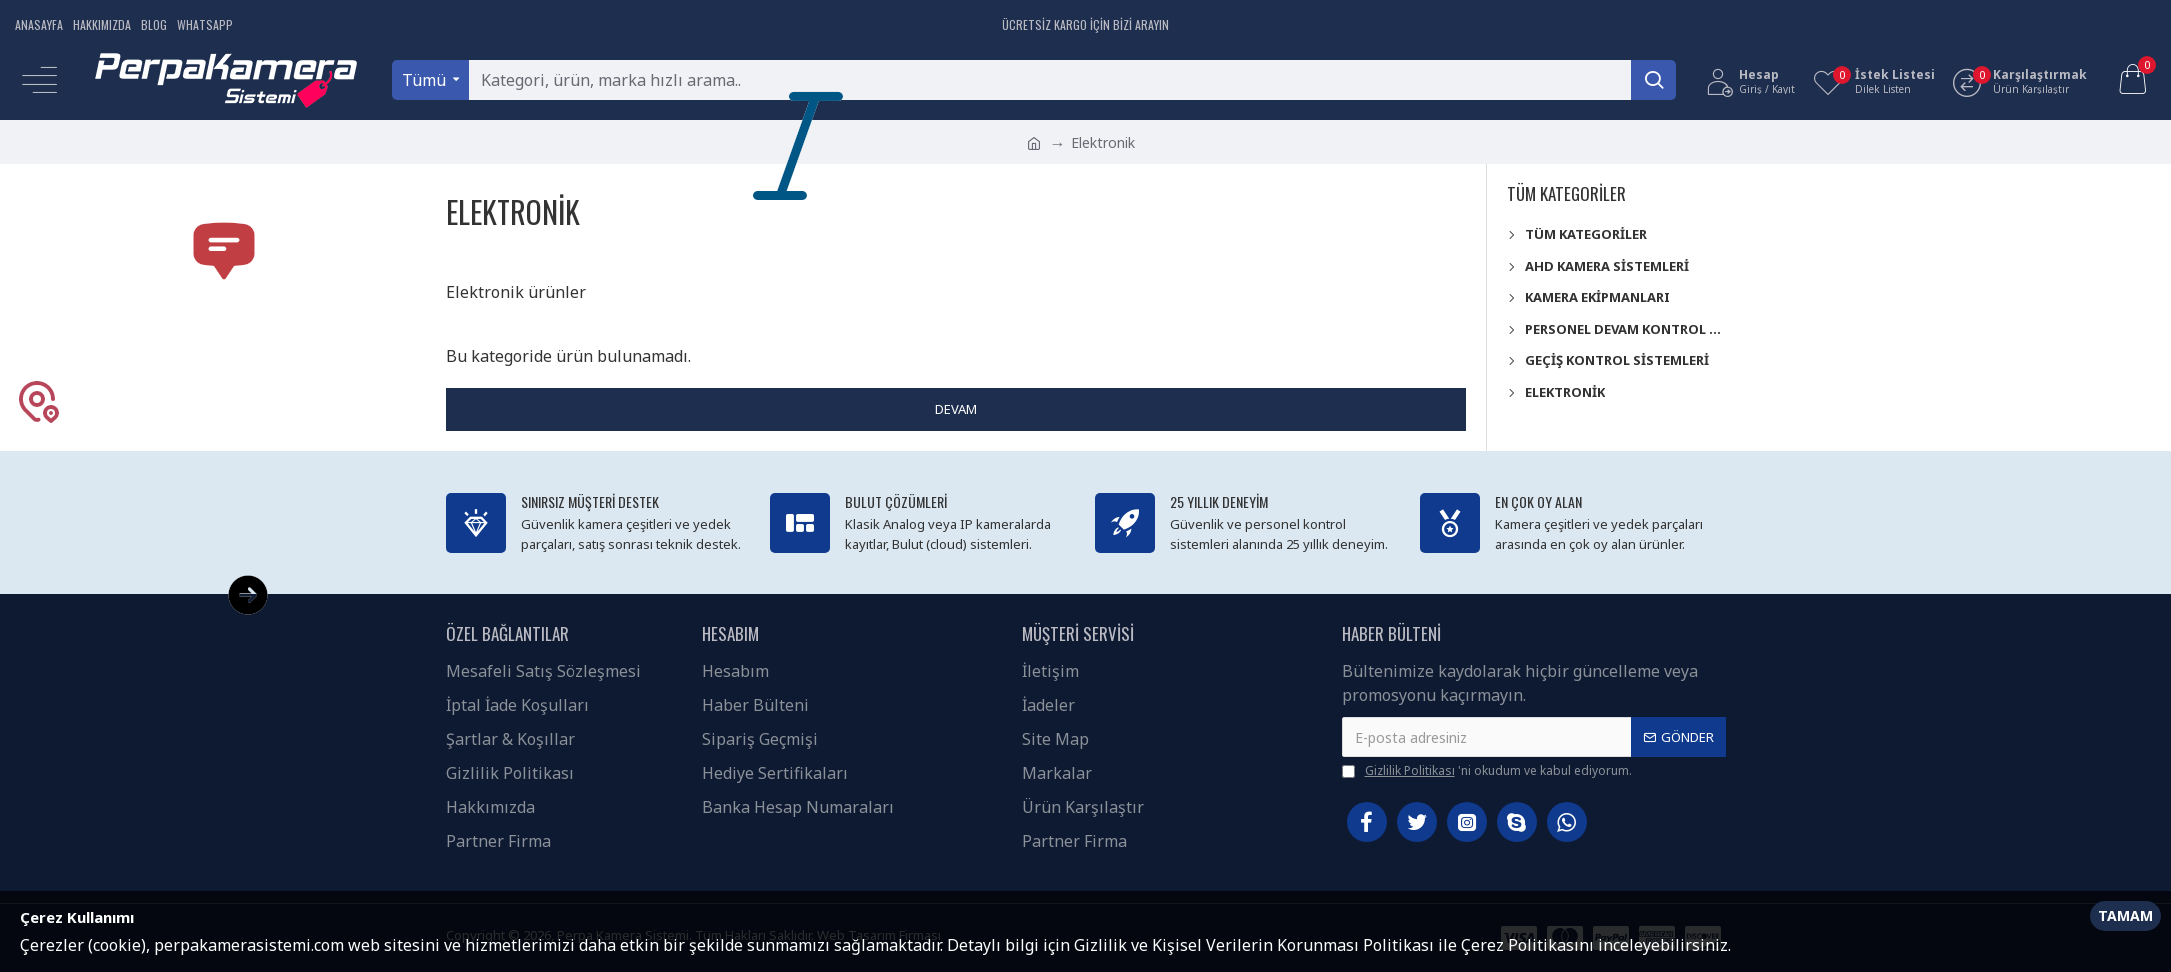 The width and height of the screenshot is (2171, 972). Describe the element at coordinates (798, 146) in the screenshot. I see `apply italic formatting to selected text` at that location.